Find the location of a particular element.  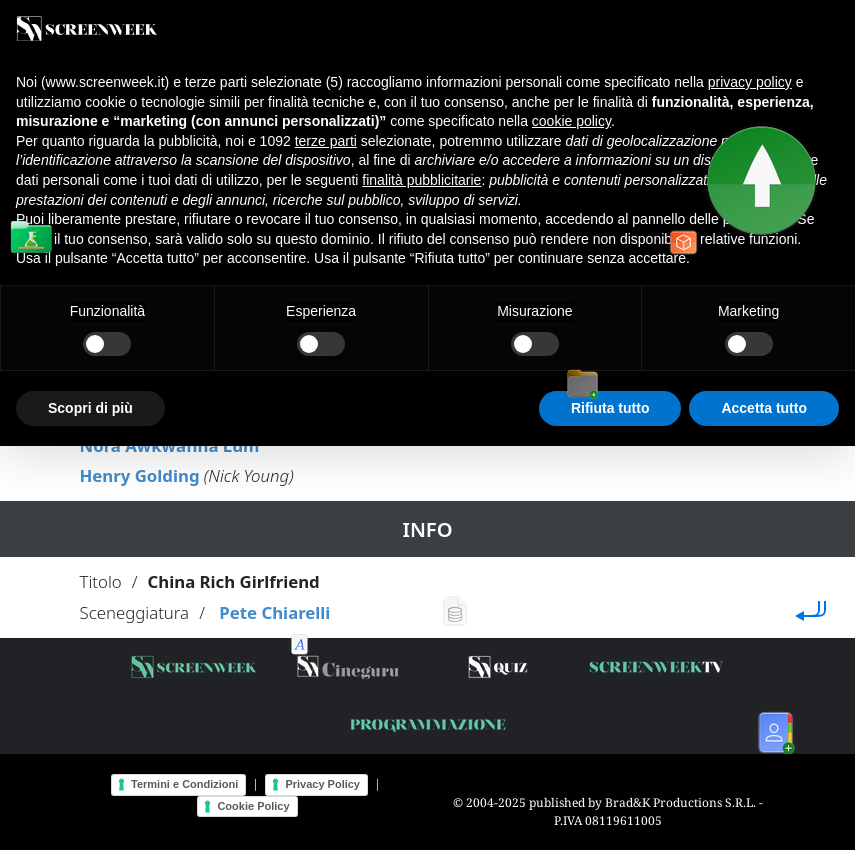

reply to all recipients of an email is located at coordinates (810, 609).